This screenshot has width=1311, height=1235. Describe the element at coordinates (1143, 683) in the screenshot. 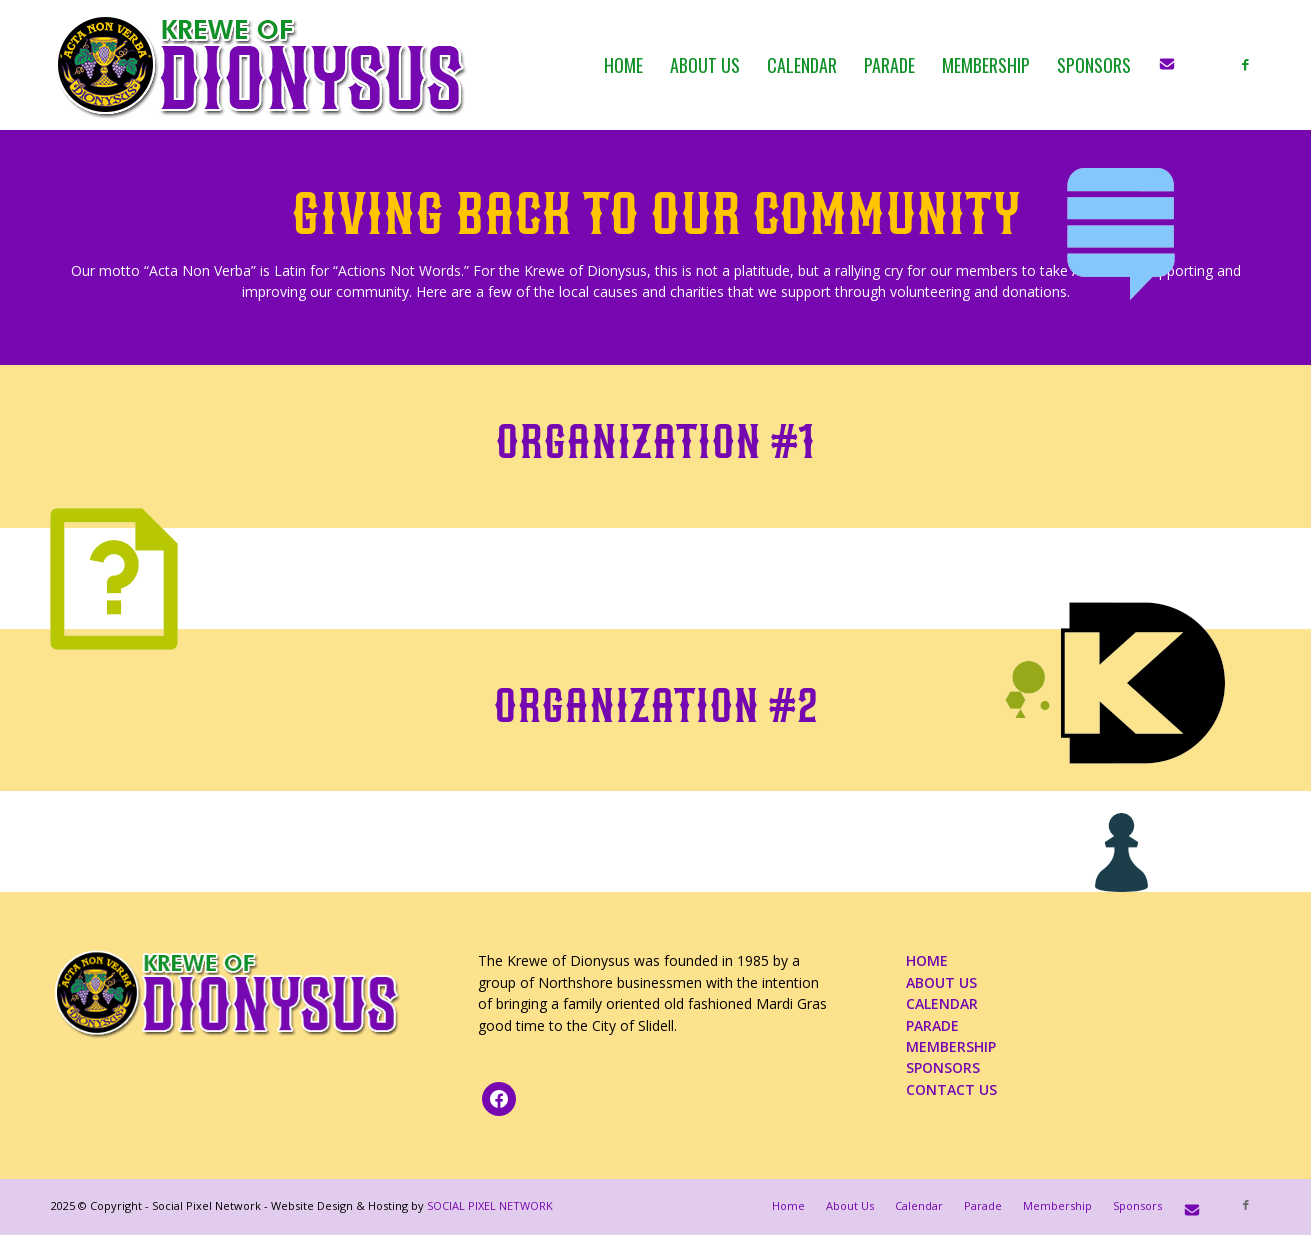

I see `visit Digi-Key Electronics website` at that location.